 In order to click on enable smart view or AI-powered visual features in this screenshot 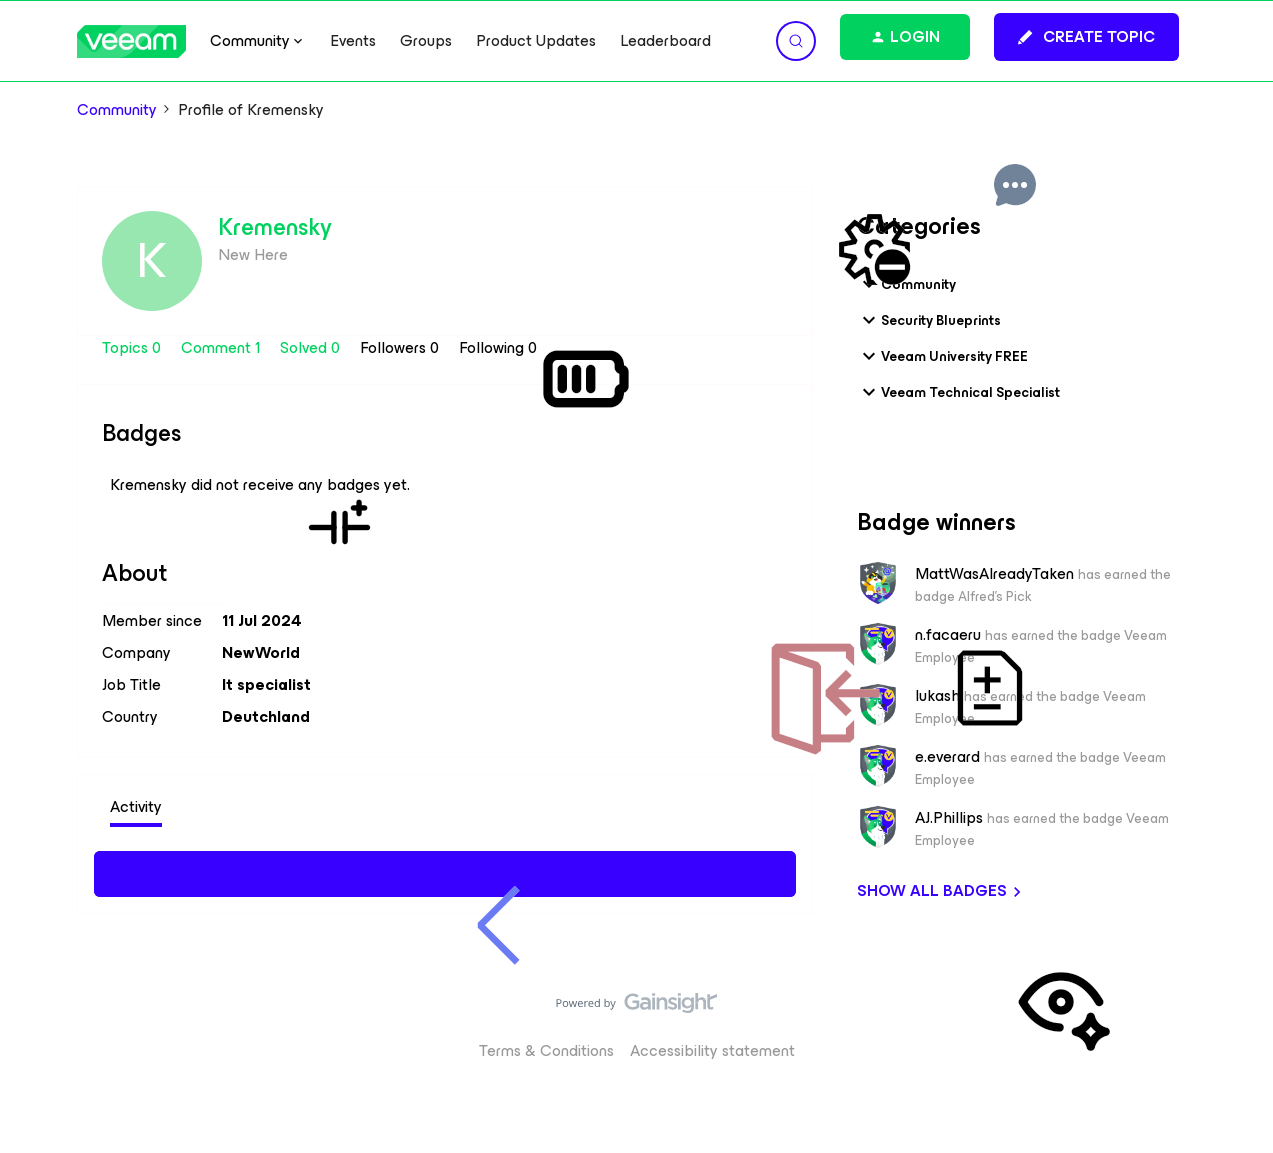, I will do `click(1061, 1002)`.